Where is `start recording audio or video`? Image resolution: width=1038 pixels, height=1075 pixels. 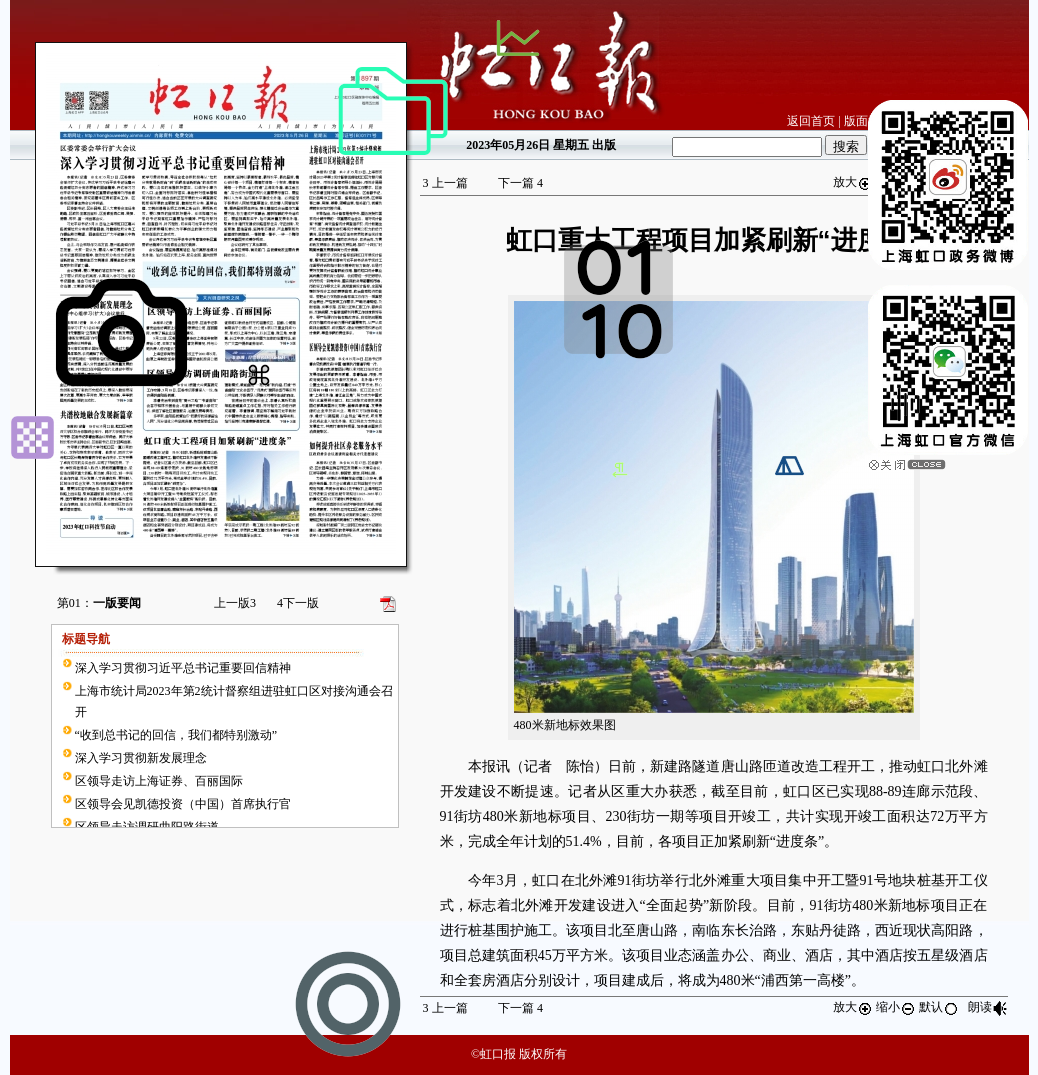
start recording audio or video is located at coordinates (348, 1004).